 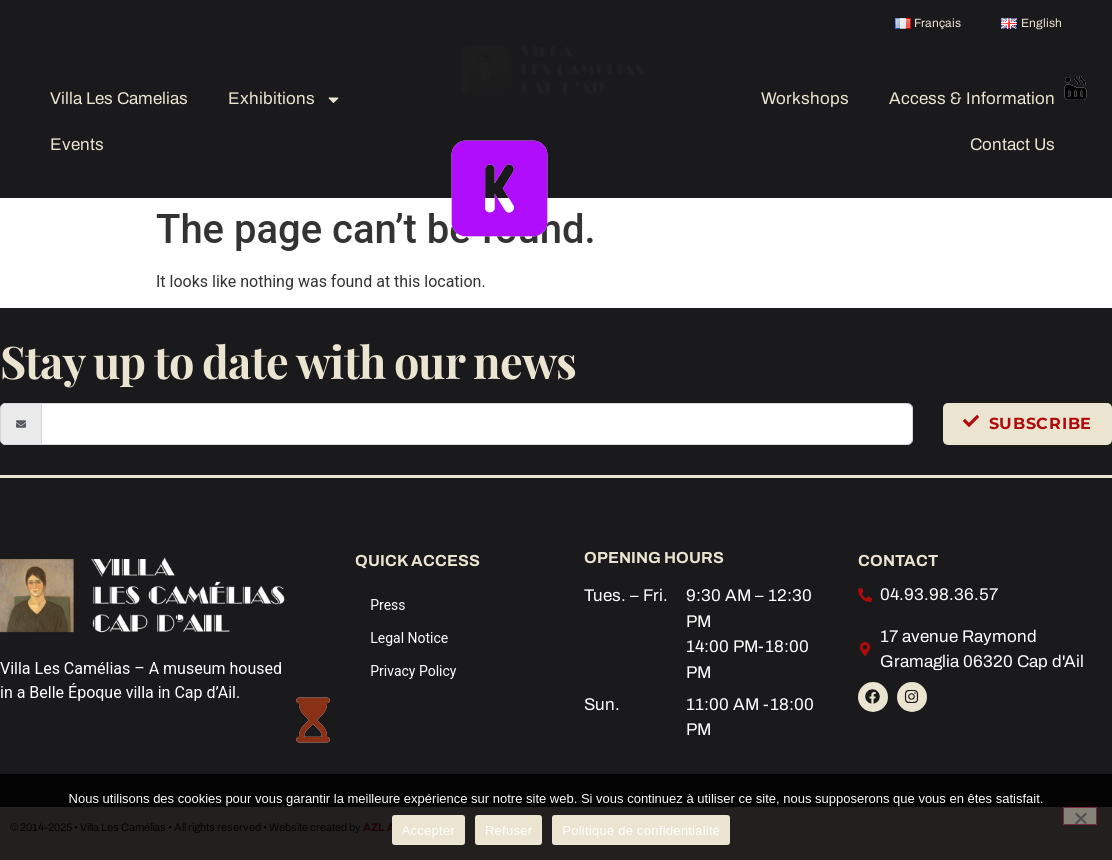 What do you see at coordinates (499, 188) in the screenshot?
I see `keyboard shortcut indicator for the letter K` at bounding box center [499, 188].